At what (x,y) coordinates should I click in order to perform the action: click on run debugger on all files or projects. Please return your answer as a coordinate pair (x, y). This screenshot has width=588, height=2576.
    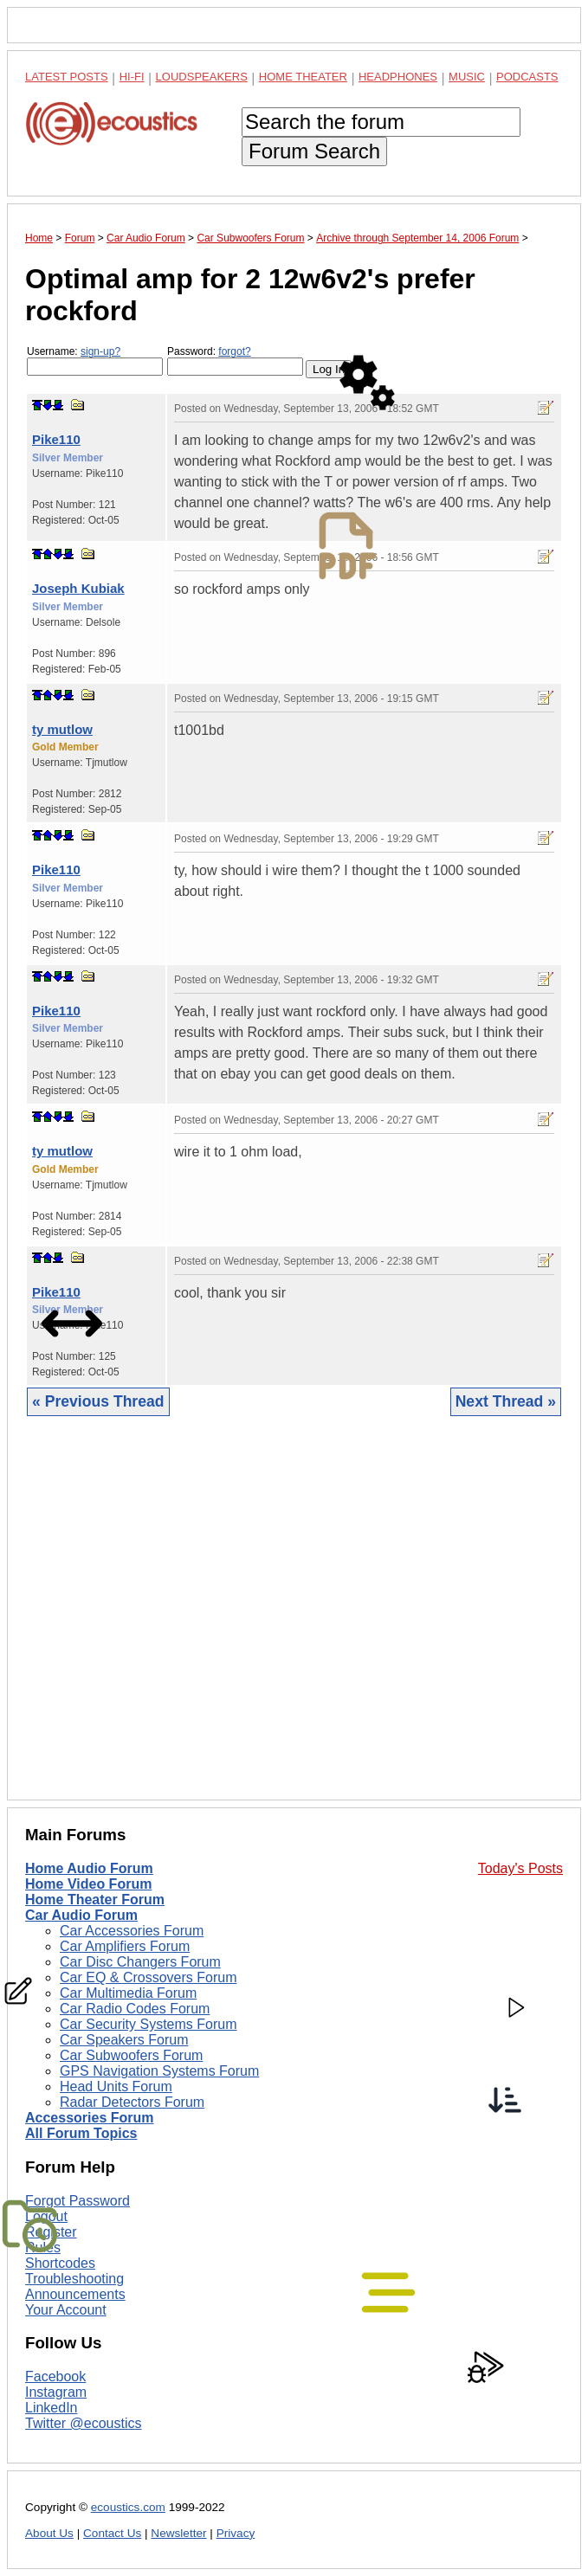
    Looking at the image, I should click on (486, 2365).